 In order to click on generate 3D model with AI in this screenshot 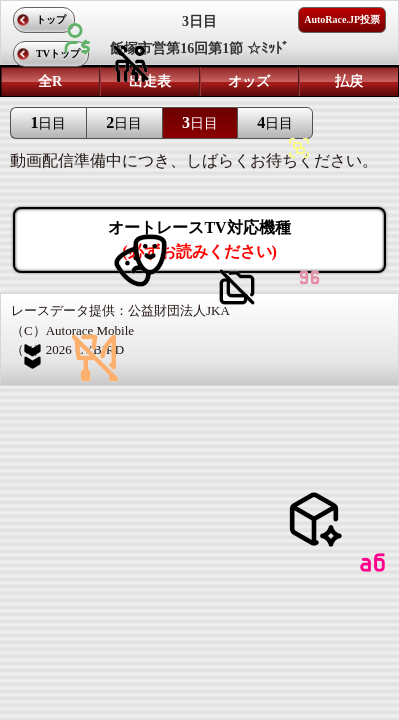, I will do `click(314, 519)`.